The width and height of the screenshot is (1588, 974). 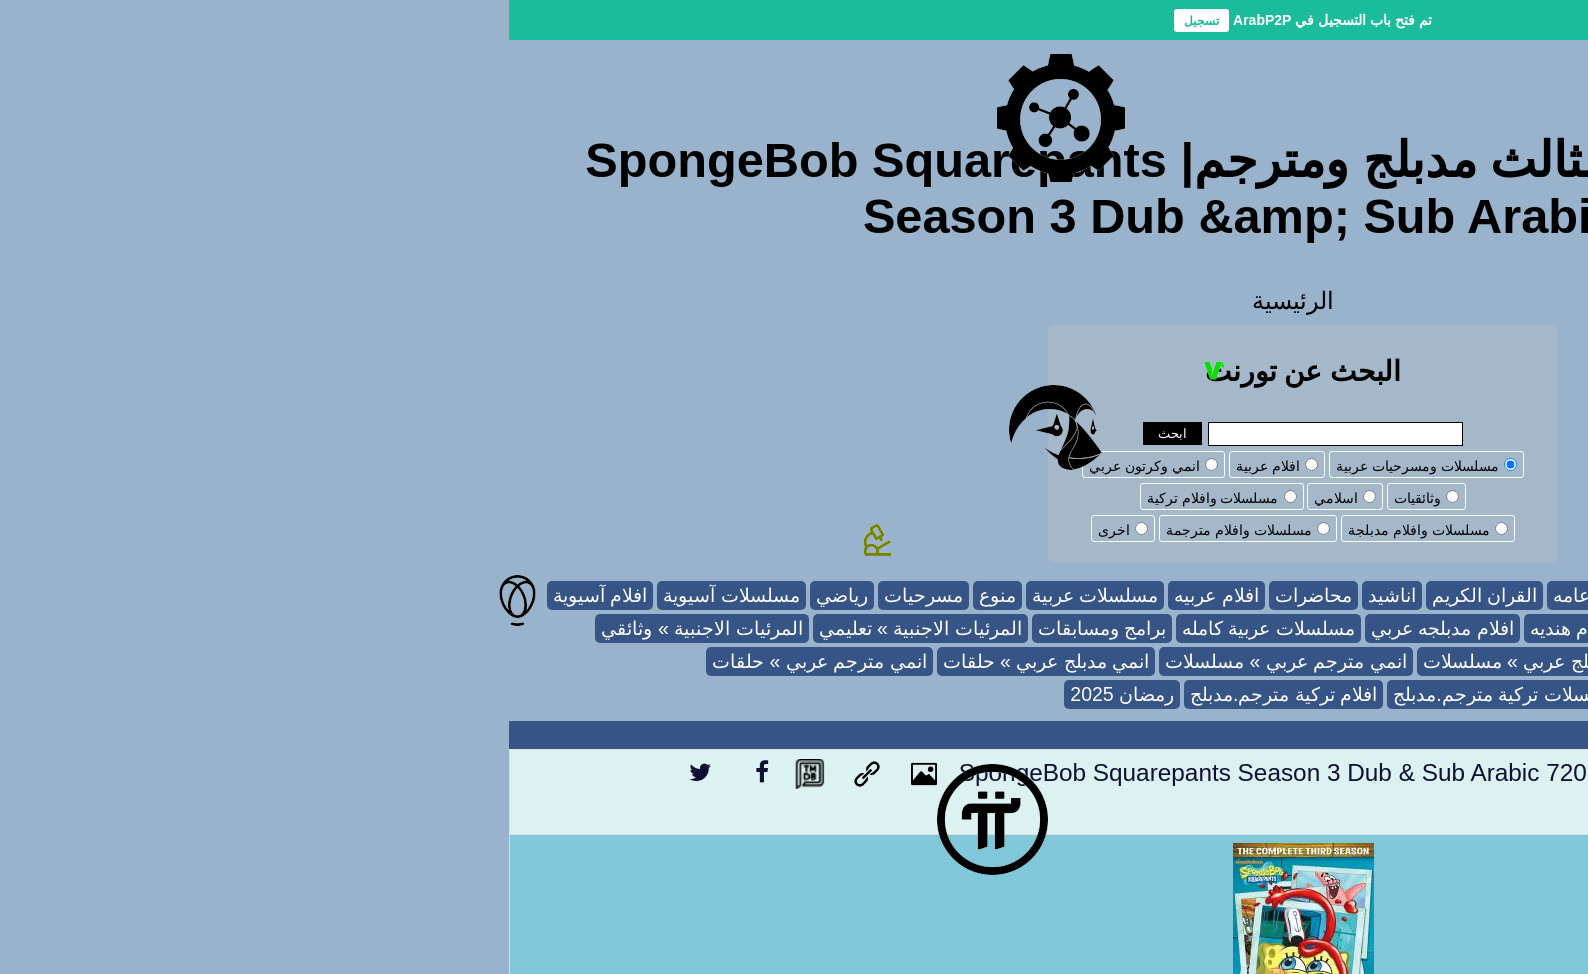 What do you see at coordinates (1055, 427) in the screenshot?
I see `prestashop e-commerce platform logo` at bounding box center [1055, 427].